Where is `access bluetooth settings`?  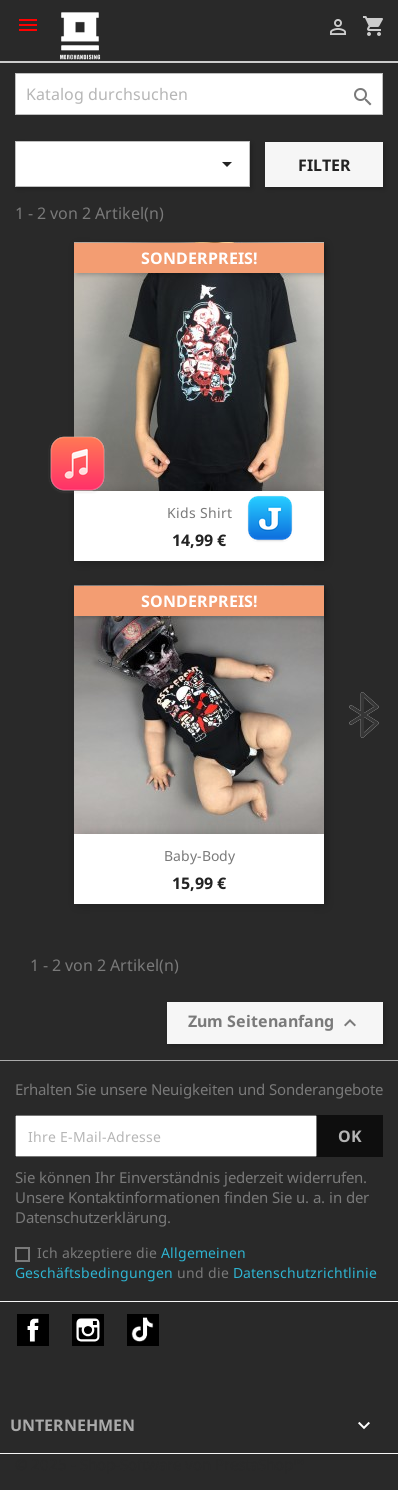
access bluetooth settings is located at coordinates (364, 715).